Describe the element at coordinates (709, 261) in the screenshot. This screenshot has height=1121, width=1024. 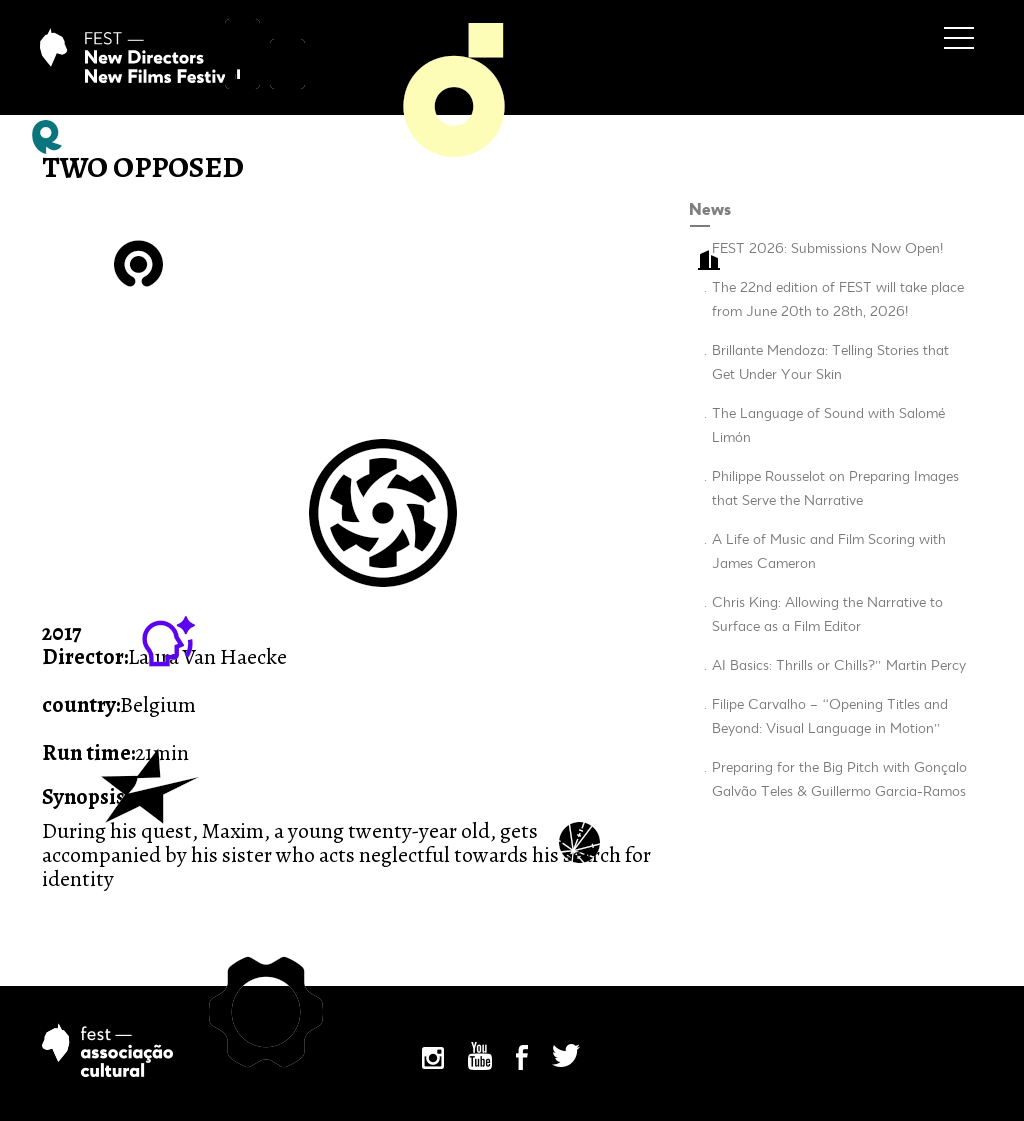
I see `view company or business profile` at that location.